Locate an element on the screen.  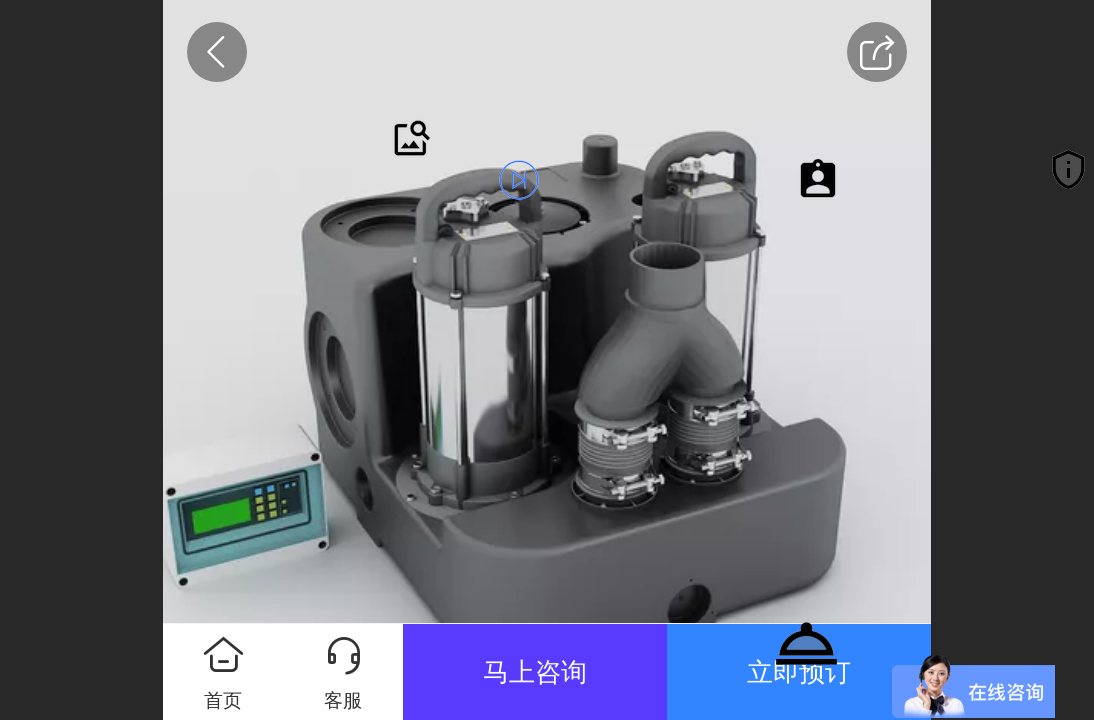
skip to the next track is located at coordinates (519, 180).